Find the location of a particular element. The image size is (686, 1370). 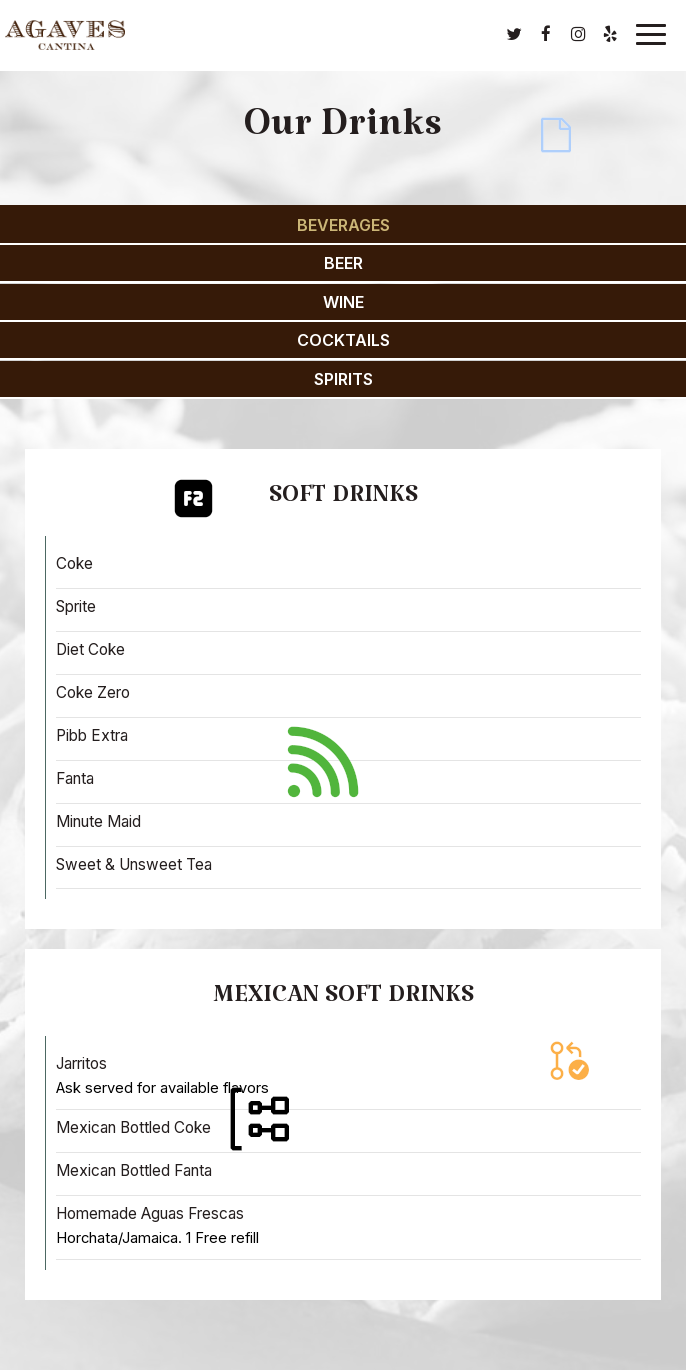

toggle F2 function key shortcut is located at coordinates (193, 498).